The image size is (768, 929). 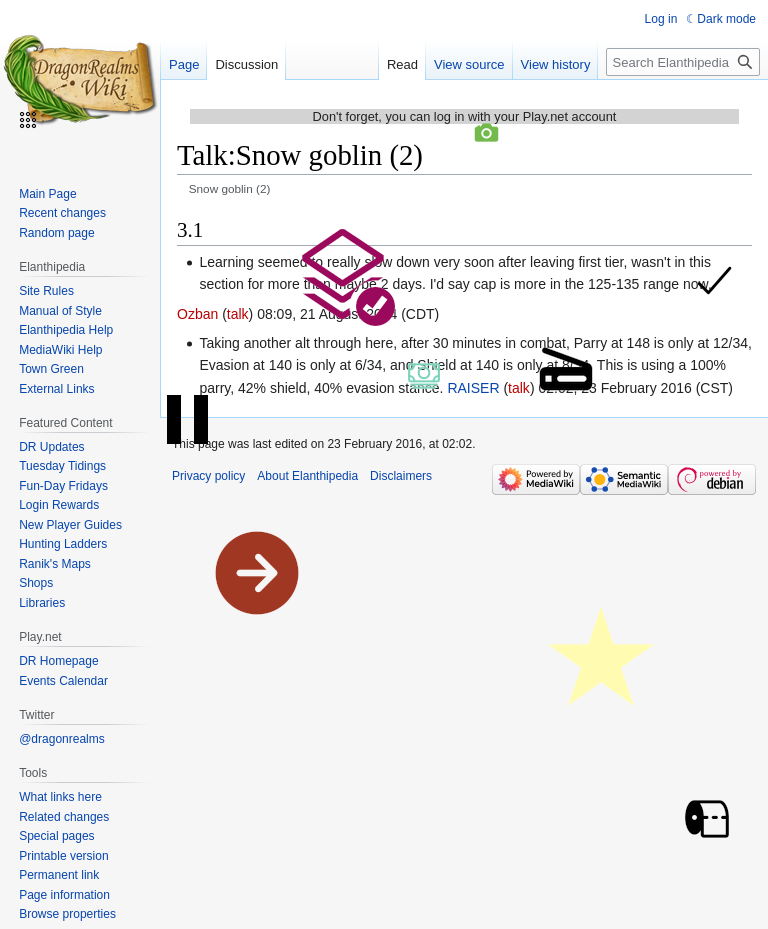 I want to click on add to favorites, so click(x=601, y=656).